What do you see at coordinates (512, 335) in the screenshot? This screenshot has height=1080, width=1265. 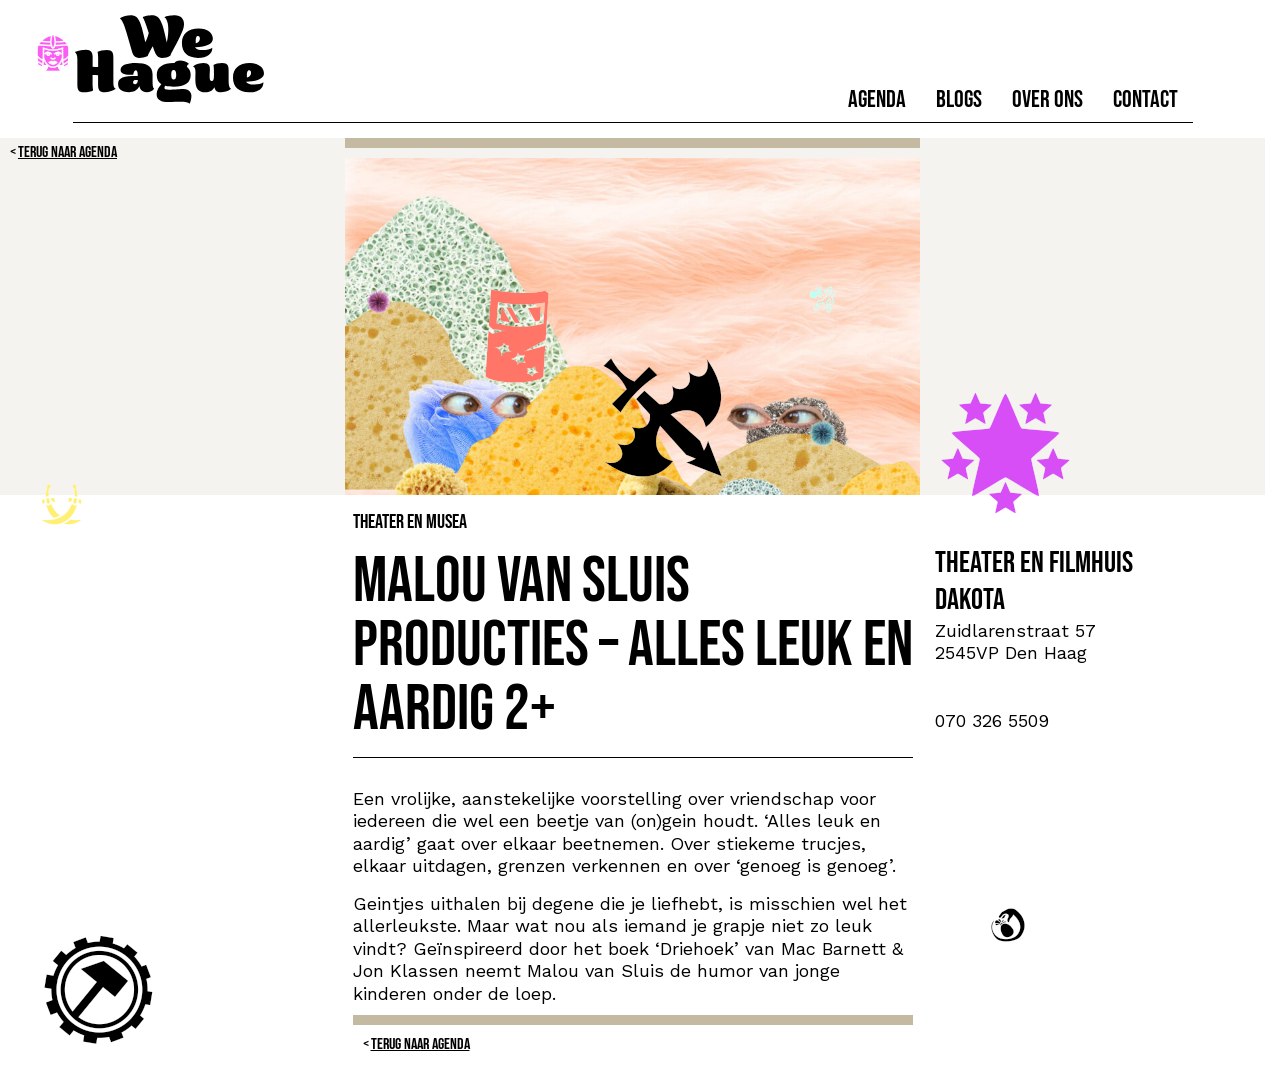 I see `access defense or protection settings` at bounding box center [512, 335].